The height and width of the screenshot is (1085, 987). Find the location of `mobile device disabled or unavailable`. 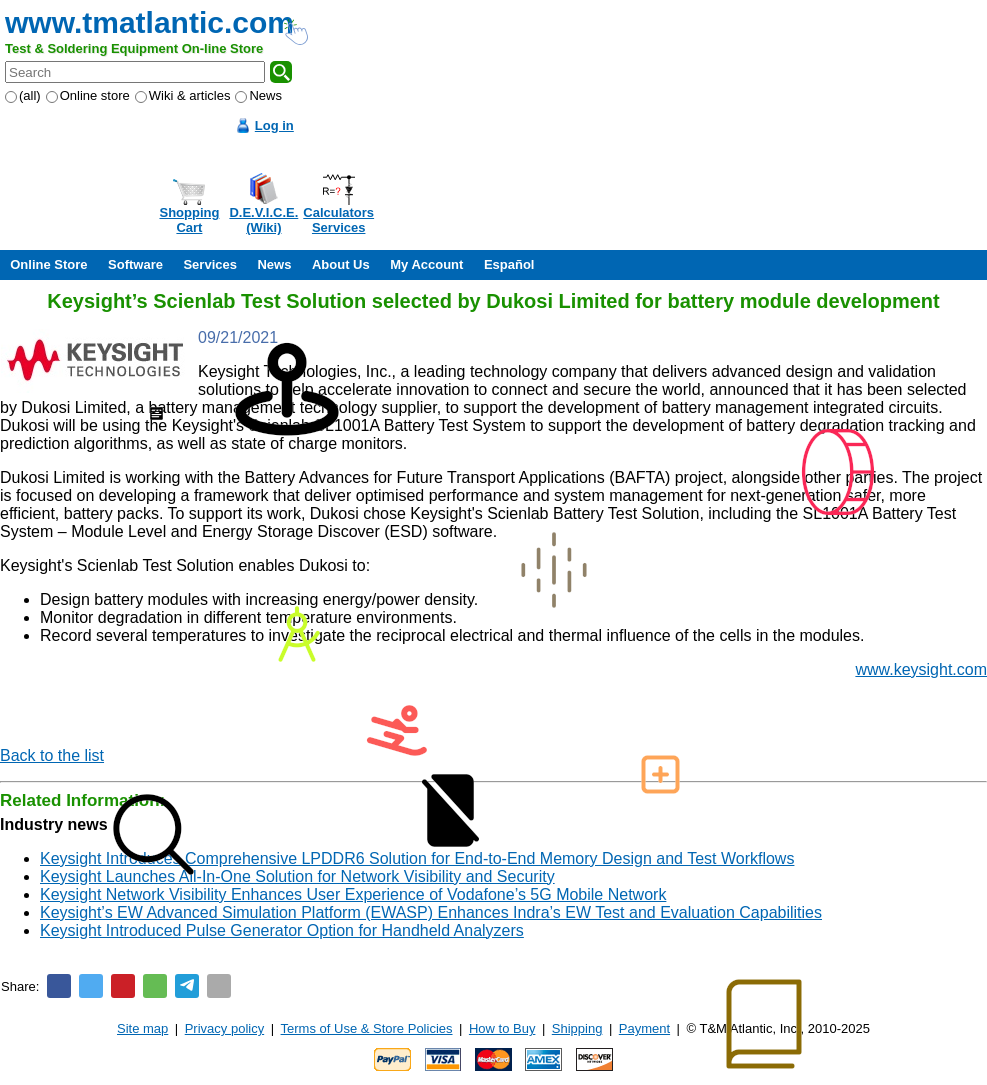

mobile device disabled or unavailable is located at coordinates (450, 810).